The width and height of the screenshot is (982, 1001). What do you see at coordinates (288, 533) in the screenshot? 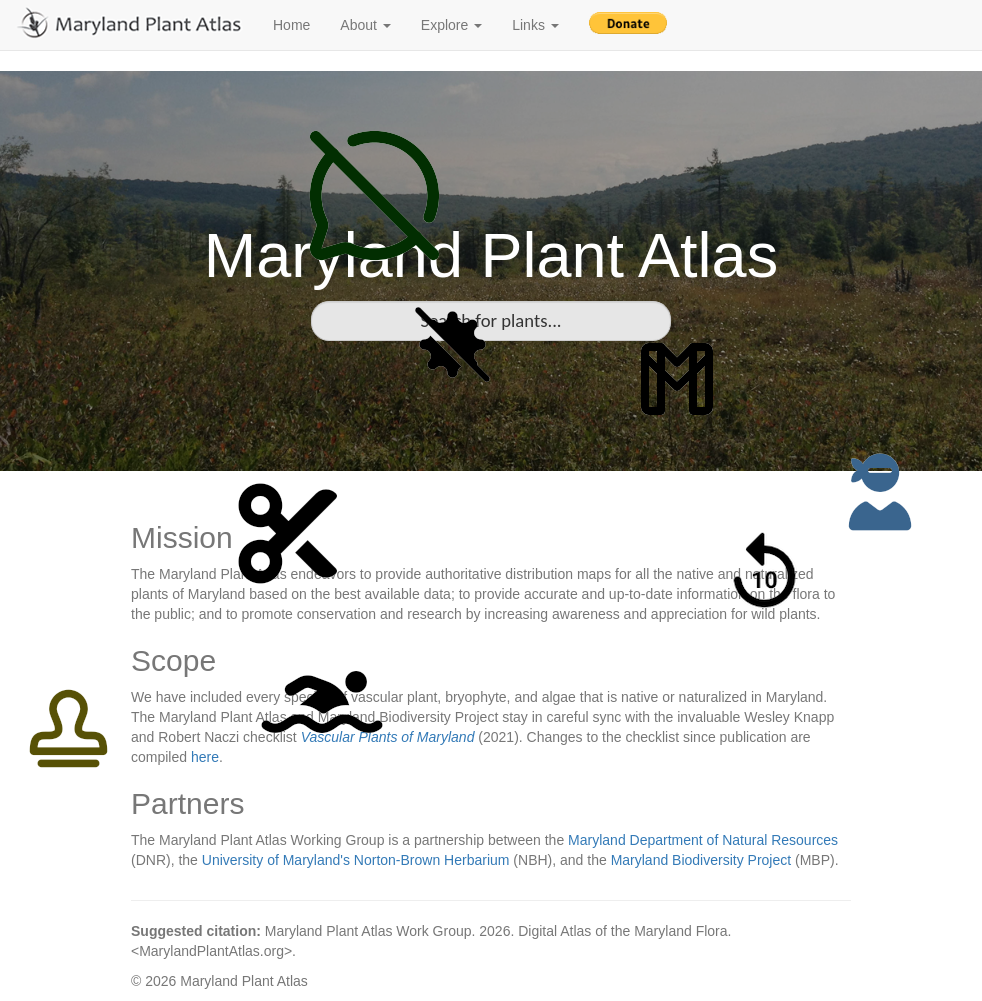
I see `cut selected text or content` at bounding box center [288, 533].